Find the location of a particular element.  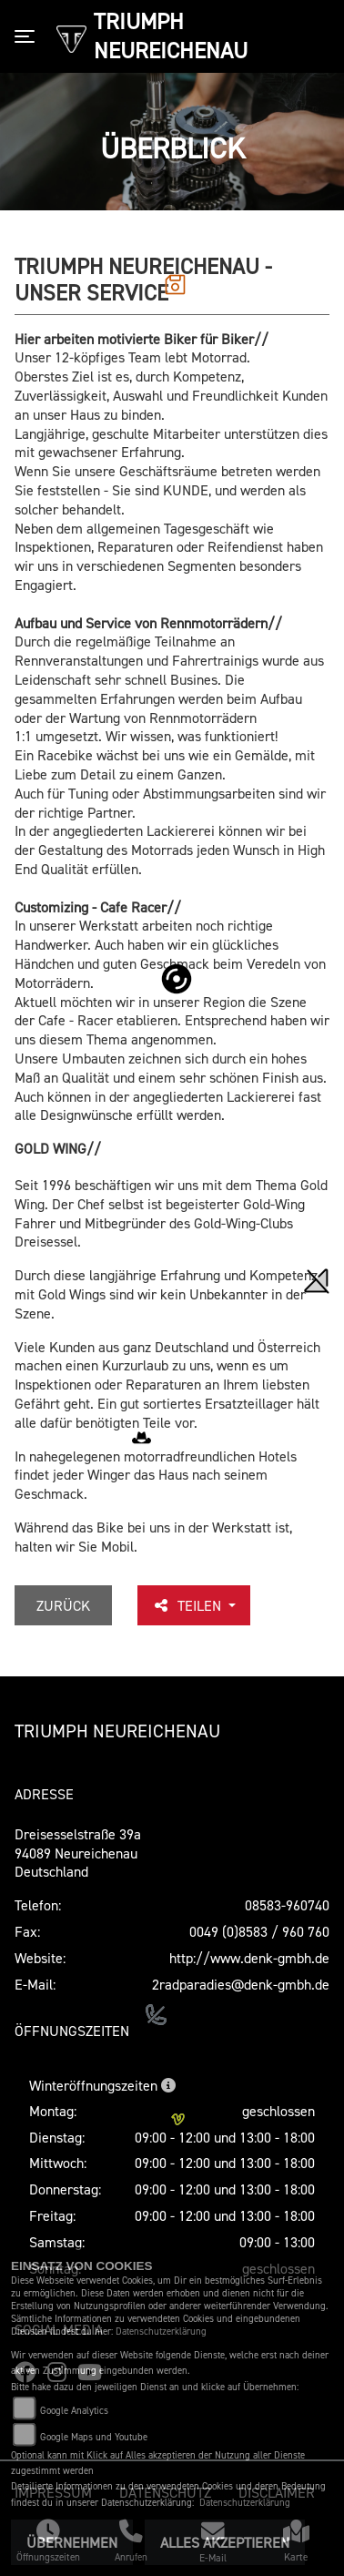

no cellular signal available is located at coordinates (318, 1281).